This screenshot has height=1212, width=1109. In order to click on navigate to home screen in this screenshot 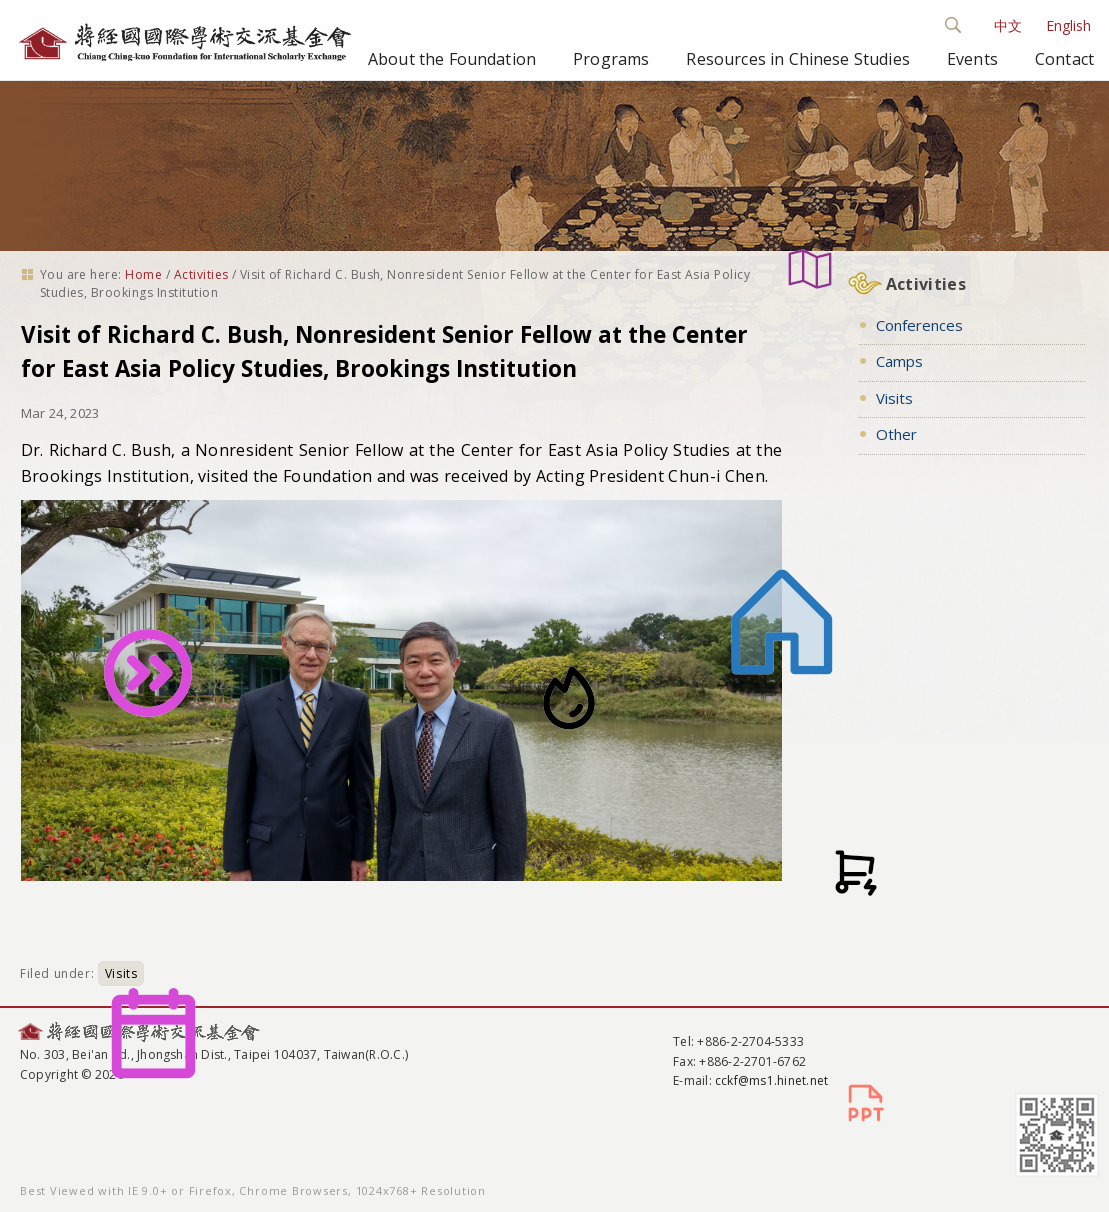, I will do `click(782, 624)`.